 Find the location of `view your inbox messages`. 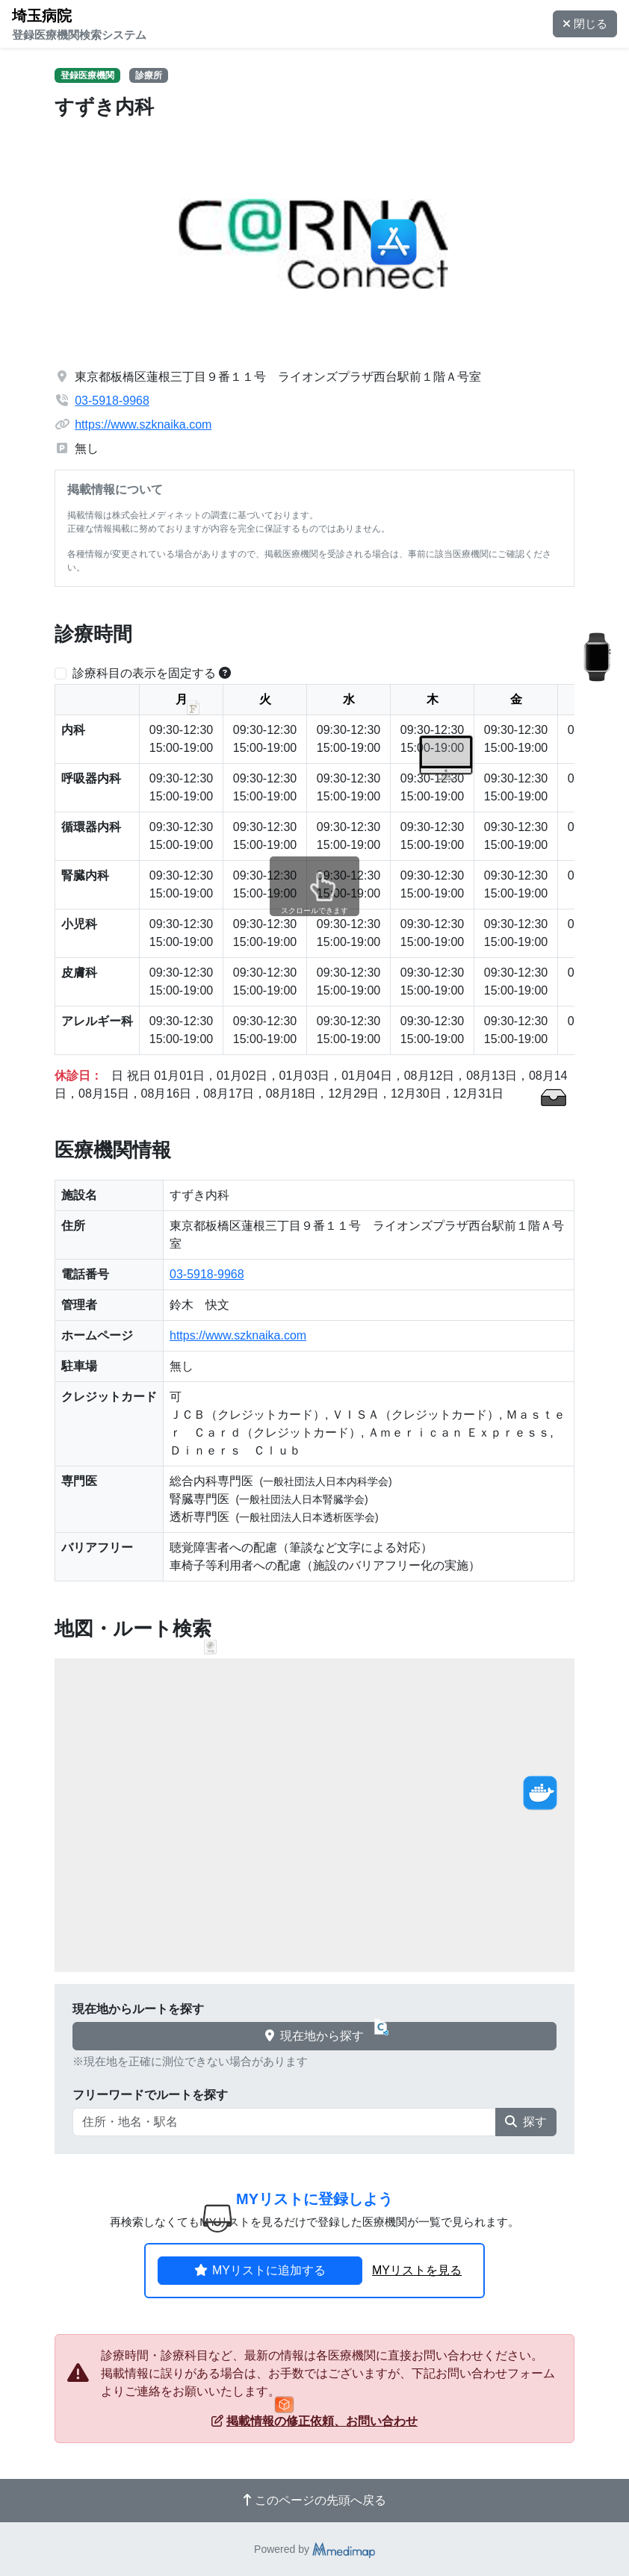

view your inbox messages is located at coordinates (554, 1098).